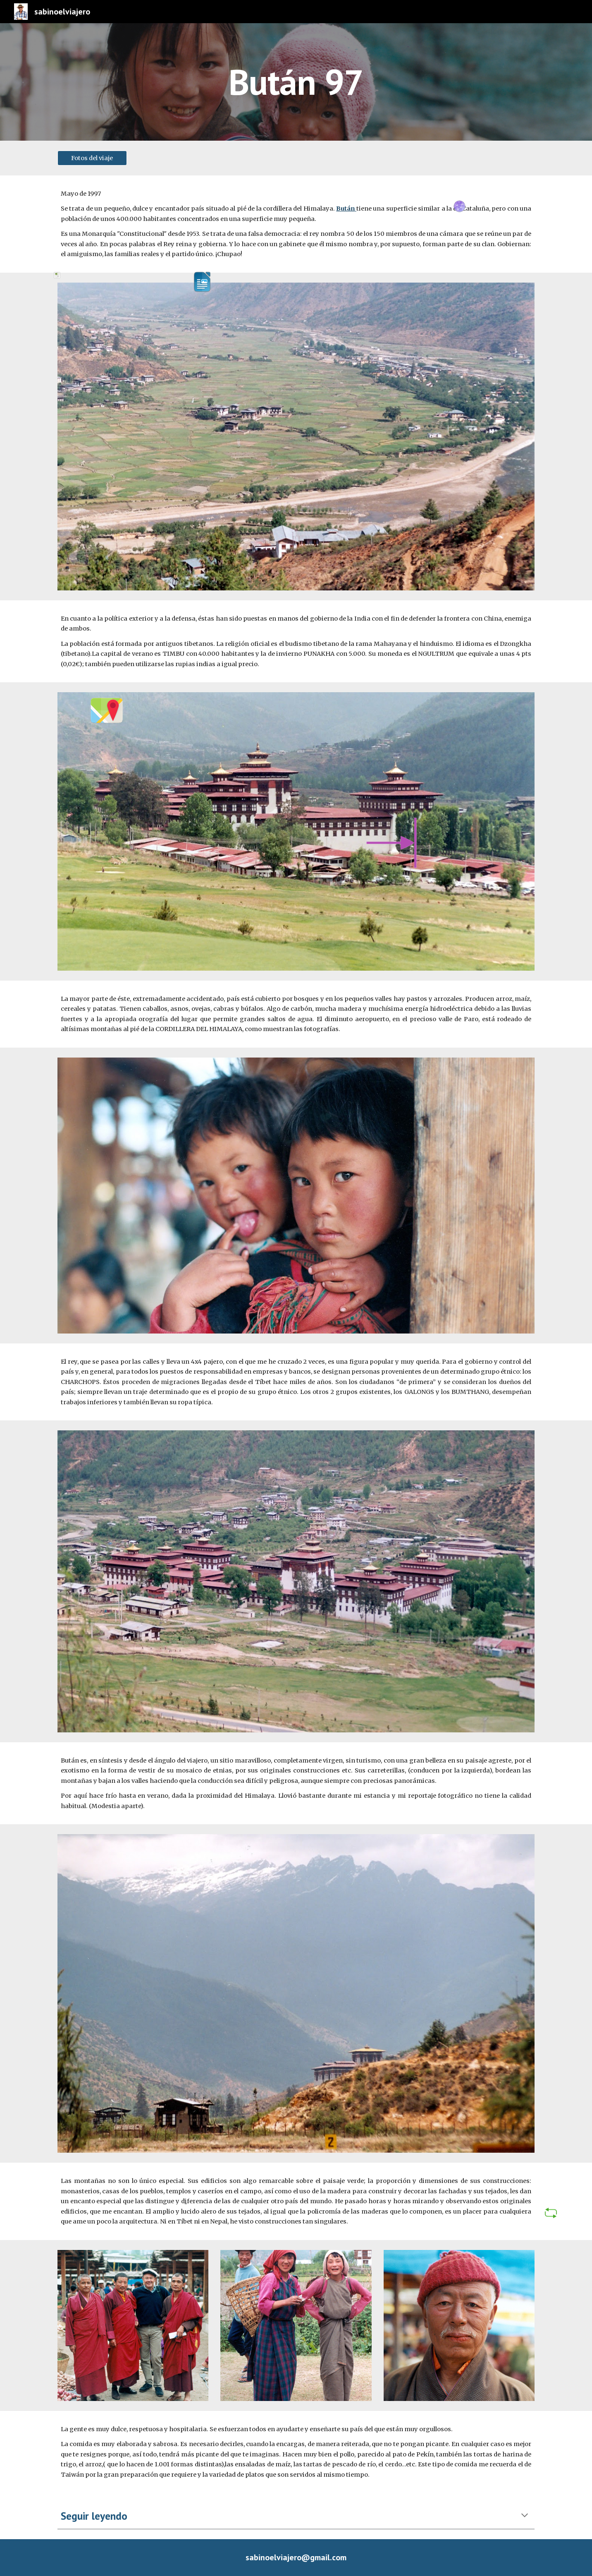 The height and width of the screenshot is (2576, 592). What do you see at coordinates (202, 282) in the screenshot?
I see `open LibreOffice Writer application` at bounding box center [202, 282].